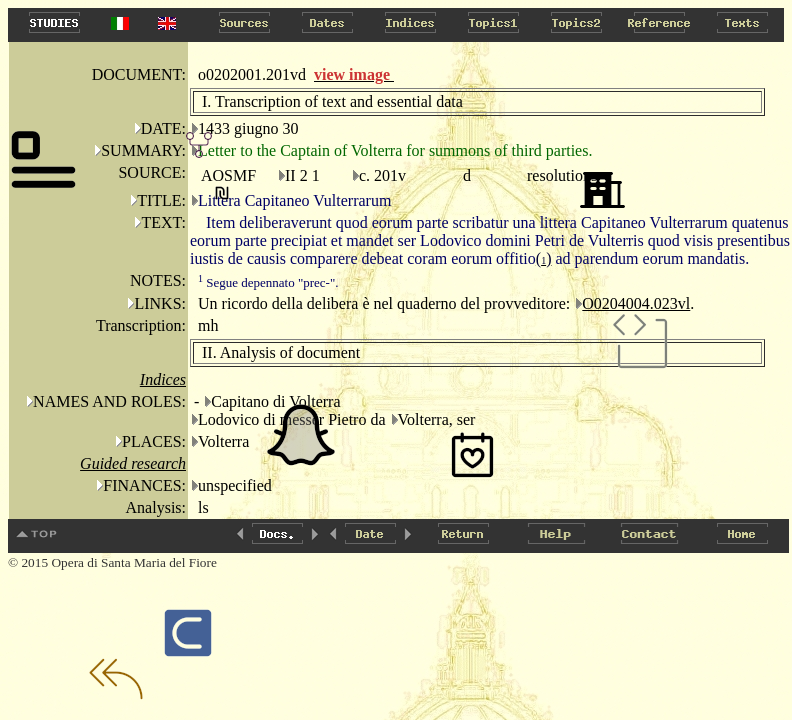 The width and height of the screenshot is (792, 720). I want to click on view favorite or loved events, so click(472, 456).